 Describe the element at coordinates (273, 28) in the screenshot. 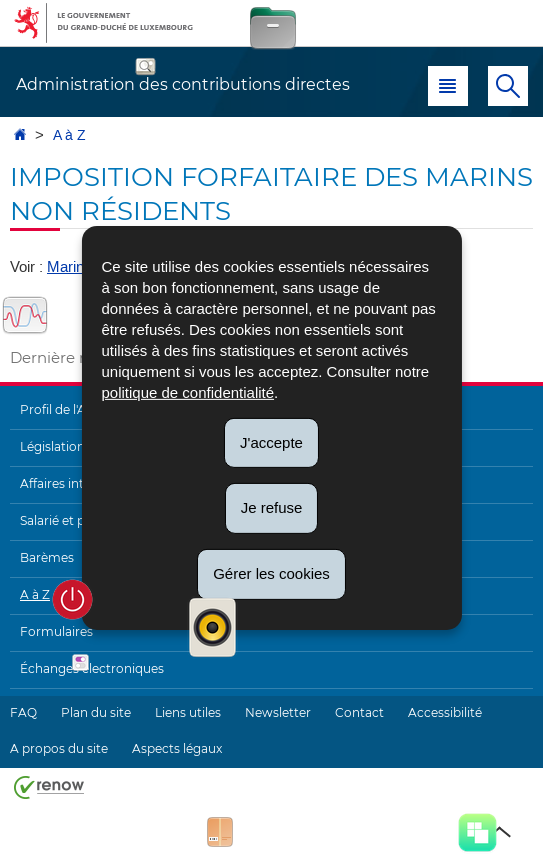

I see `open the file manager` at that location.